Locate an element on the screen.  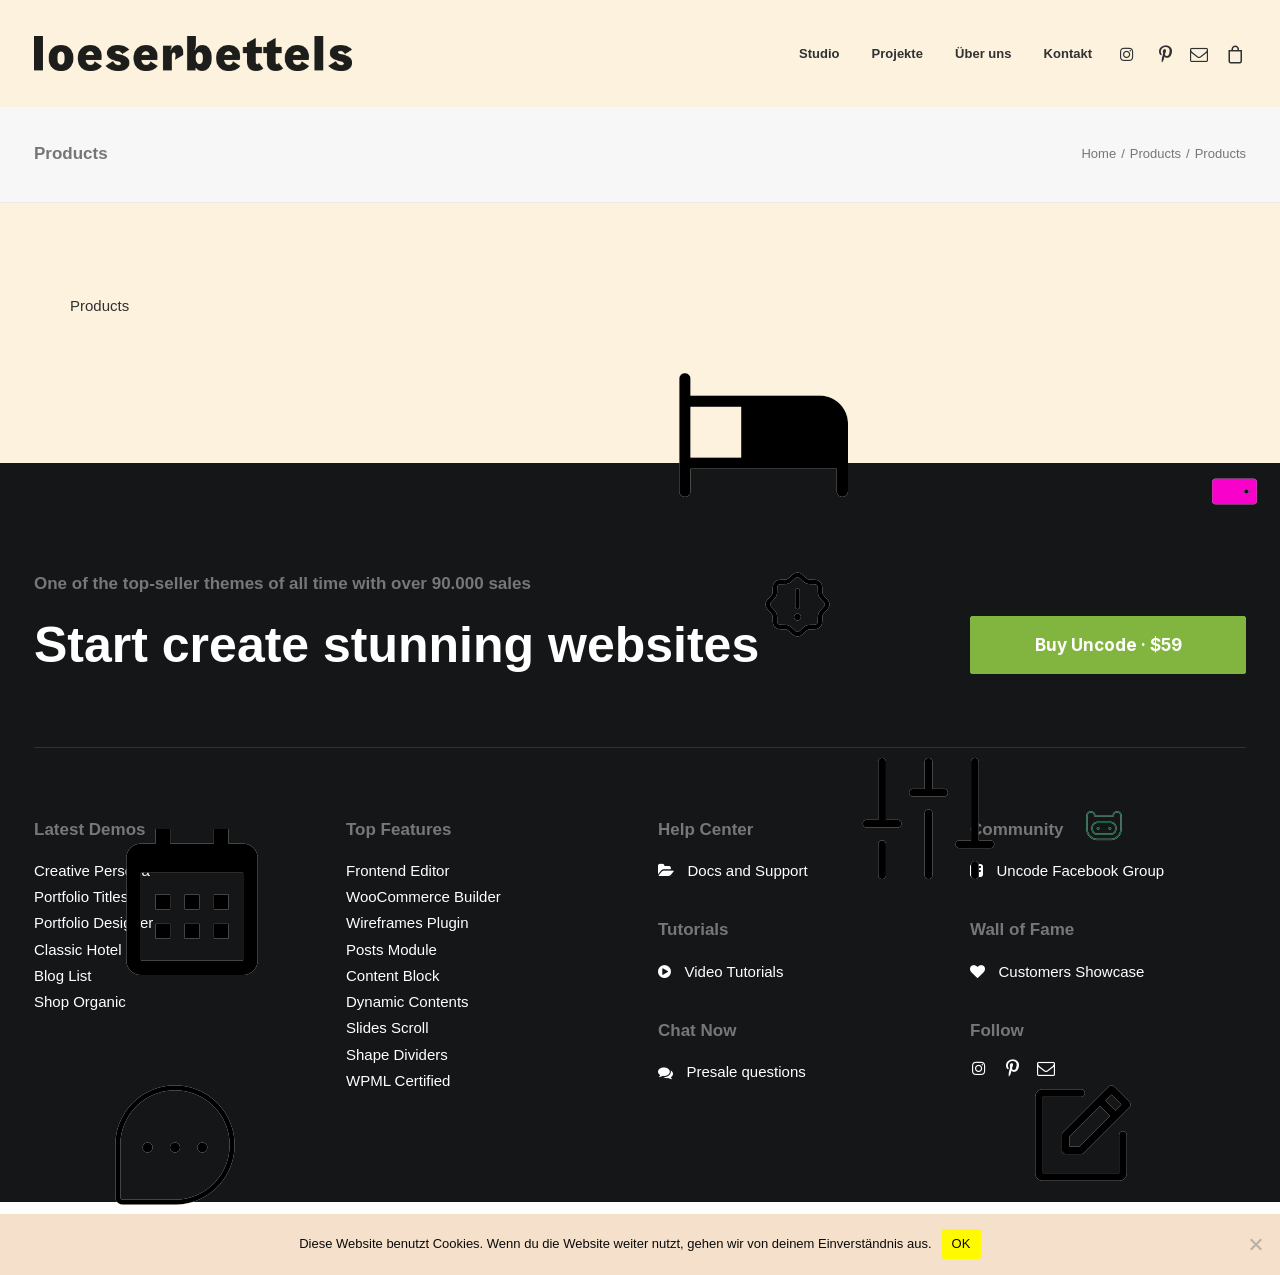
view hotel or accommodation options is located at coordinates (758, 435).